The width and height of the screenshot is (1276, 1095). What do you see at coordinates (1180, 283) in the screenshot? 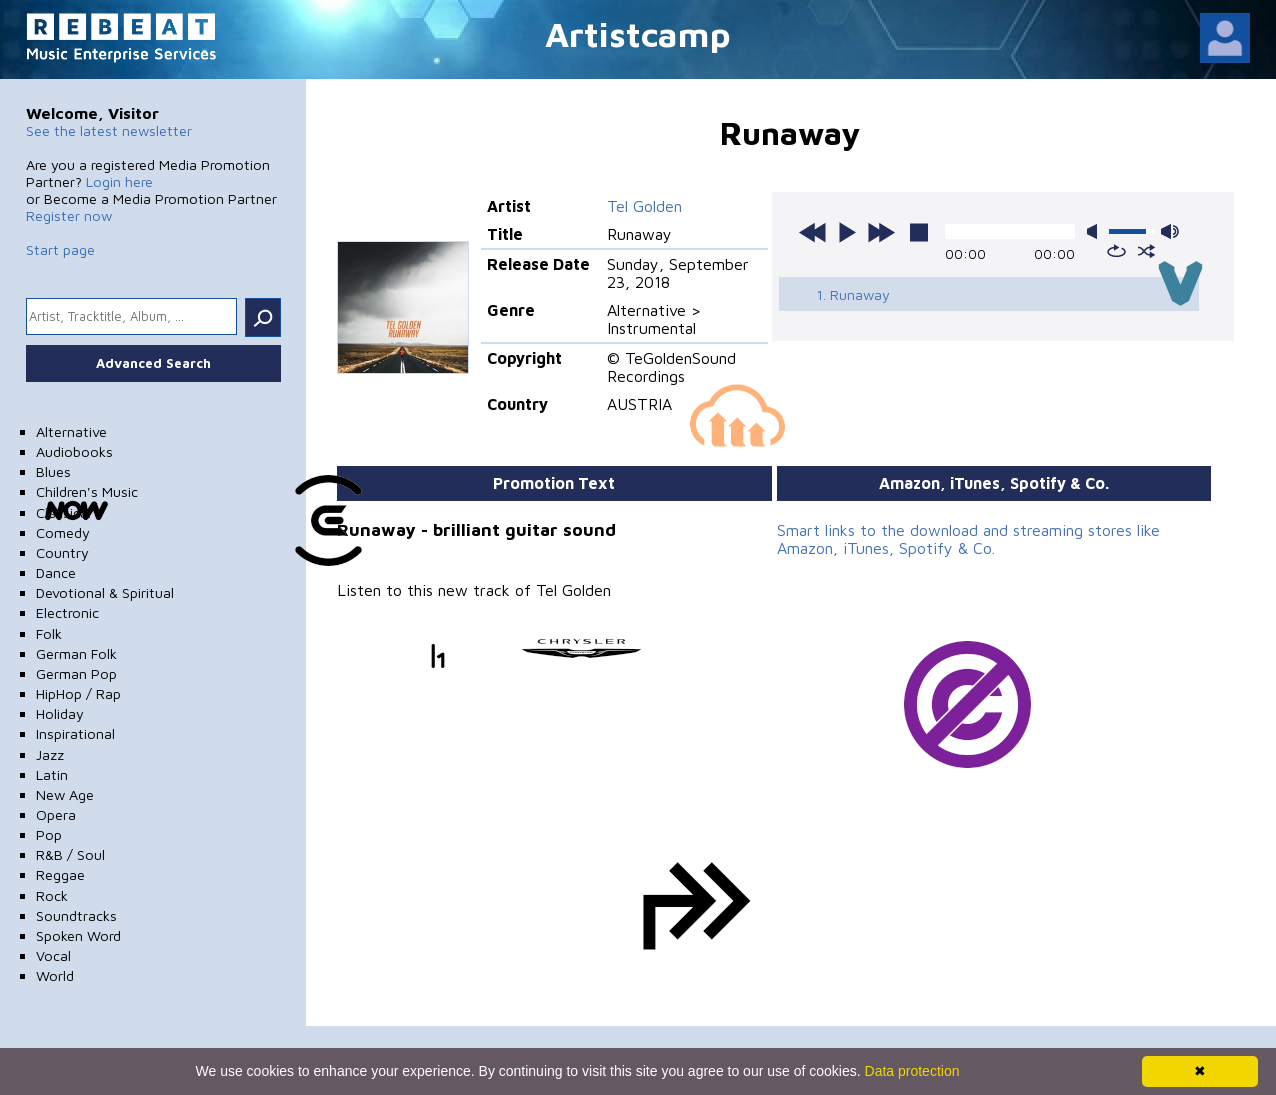
I see `Vagrant development environment logo` at bounding box center [1180, 283].